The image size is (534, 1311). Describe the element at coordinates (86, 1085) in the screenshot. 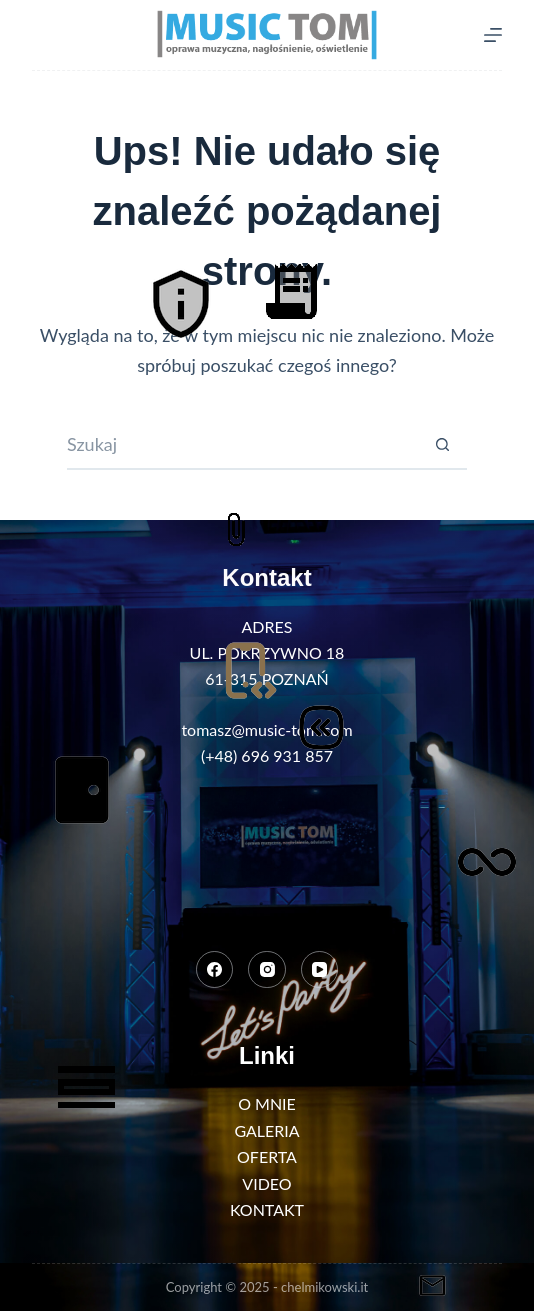

I see `switch to day view in calendar` at that location.